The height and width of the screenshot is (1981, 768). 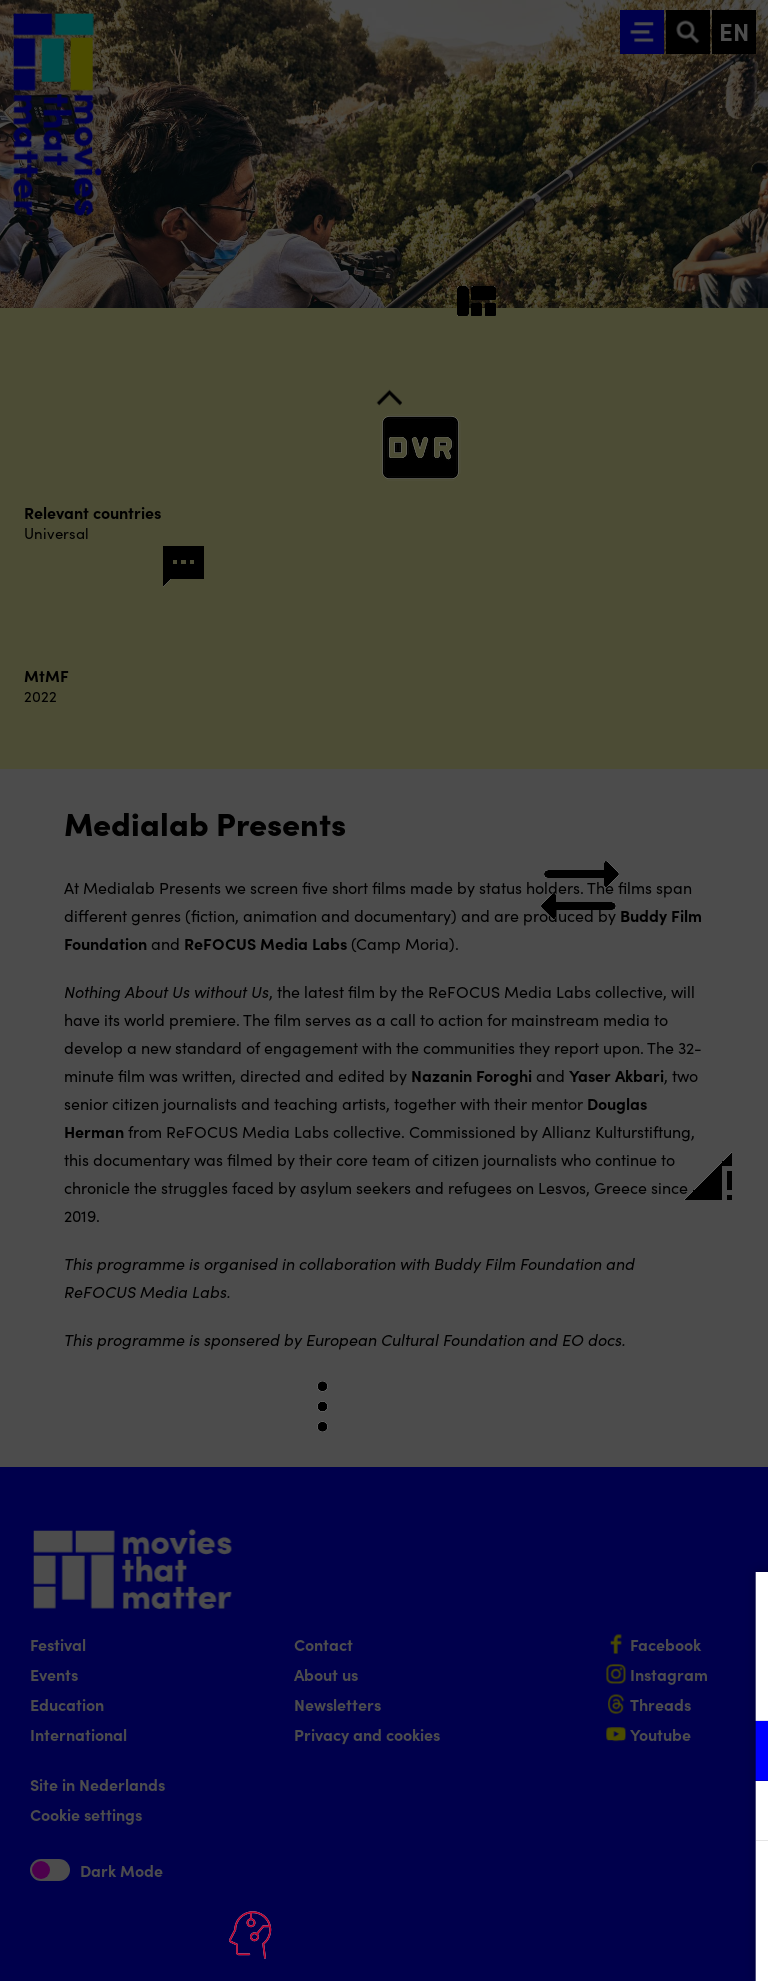 What do you see at coordinates (322, 1406) in the screenshot?
I see `open more options menu` at bounding box center [322, 1406].